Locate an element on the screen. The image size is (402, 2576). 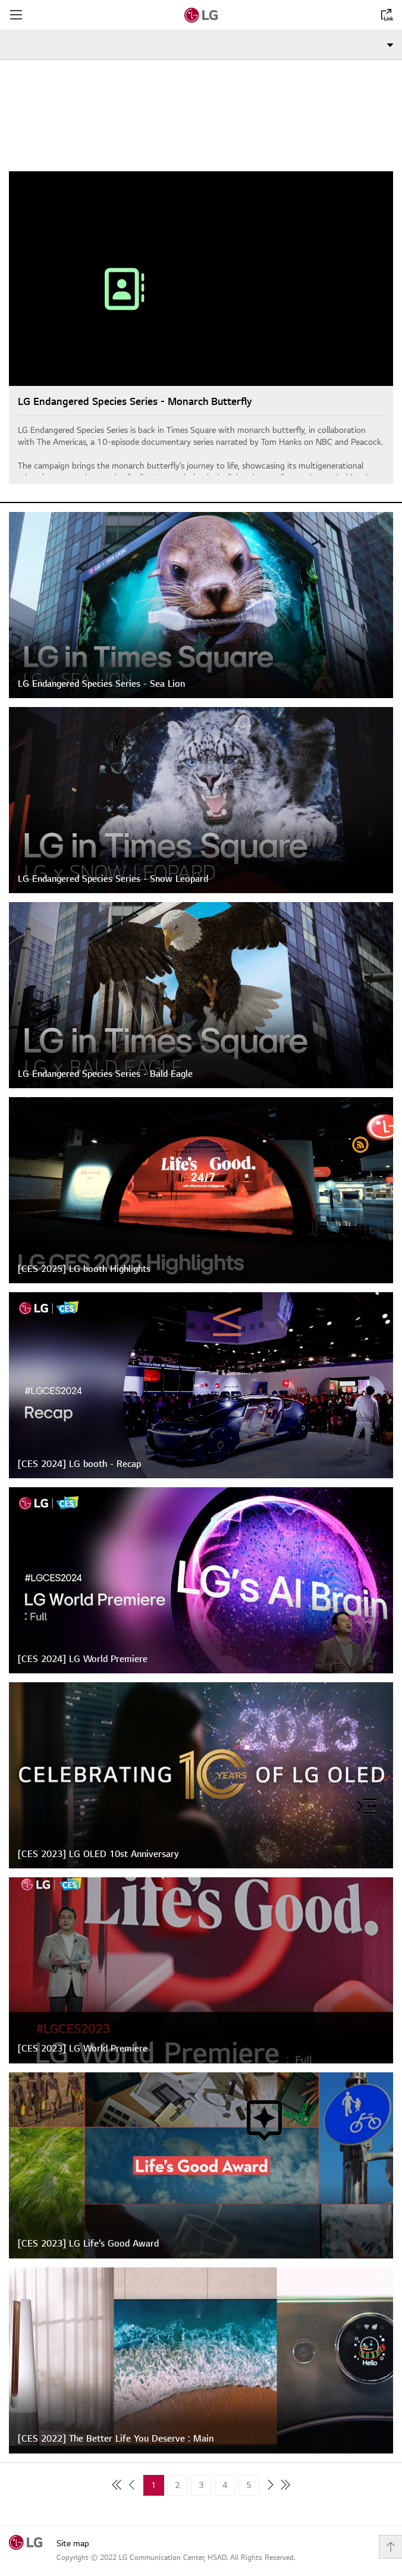
increase text indentation is located at coordinates (367, 1806).